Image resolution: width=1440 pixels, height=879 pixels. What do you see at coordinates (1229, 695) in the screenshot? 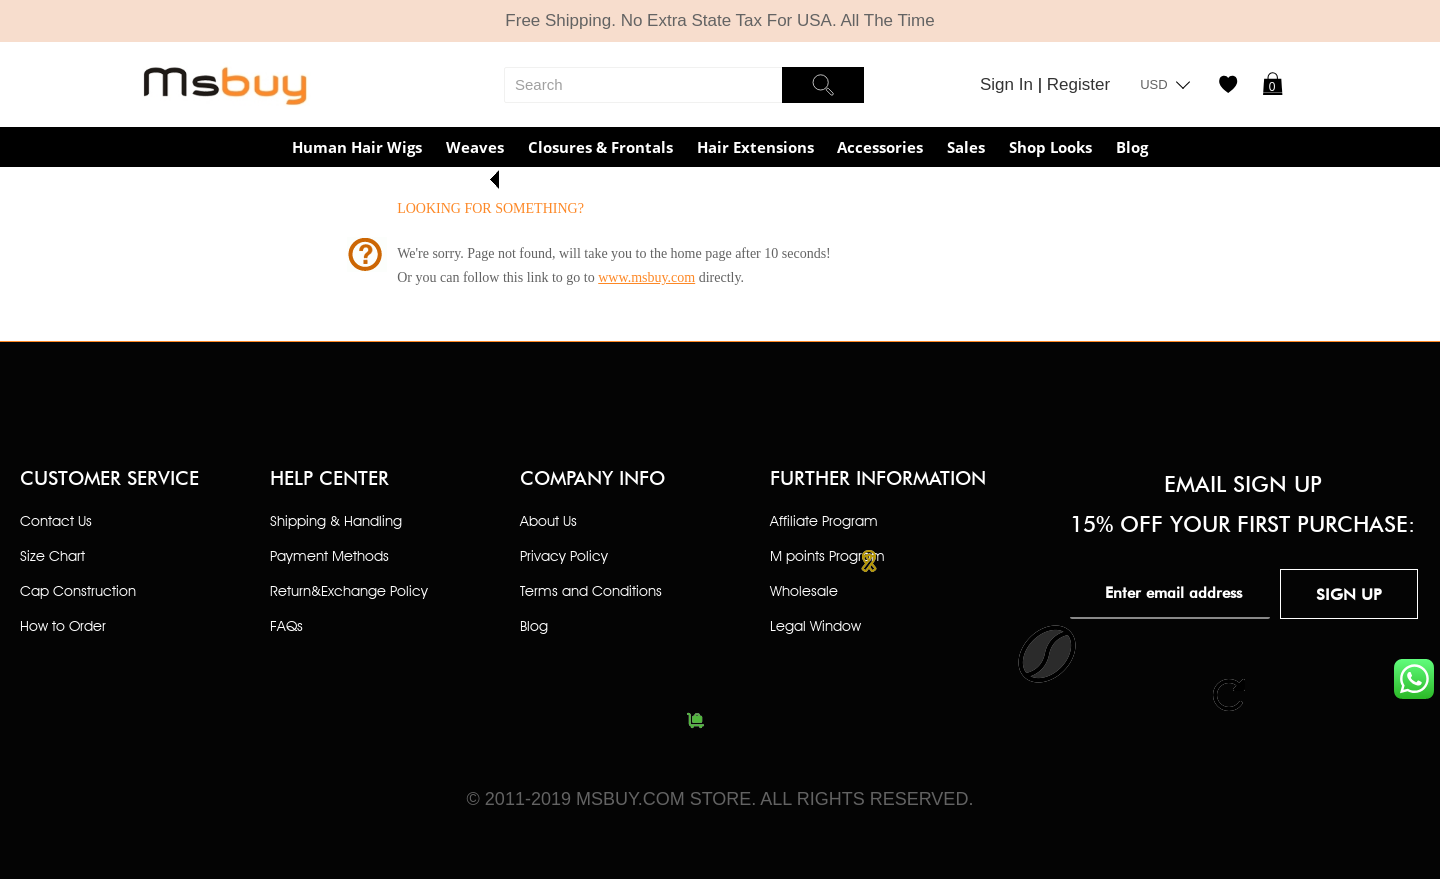
I see `redo the last undone action` at bounding box center [1229, 695].